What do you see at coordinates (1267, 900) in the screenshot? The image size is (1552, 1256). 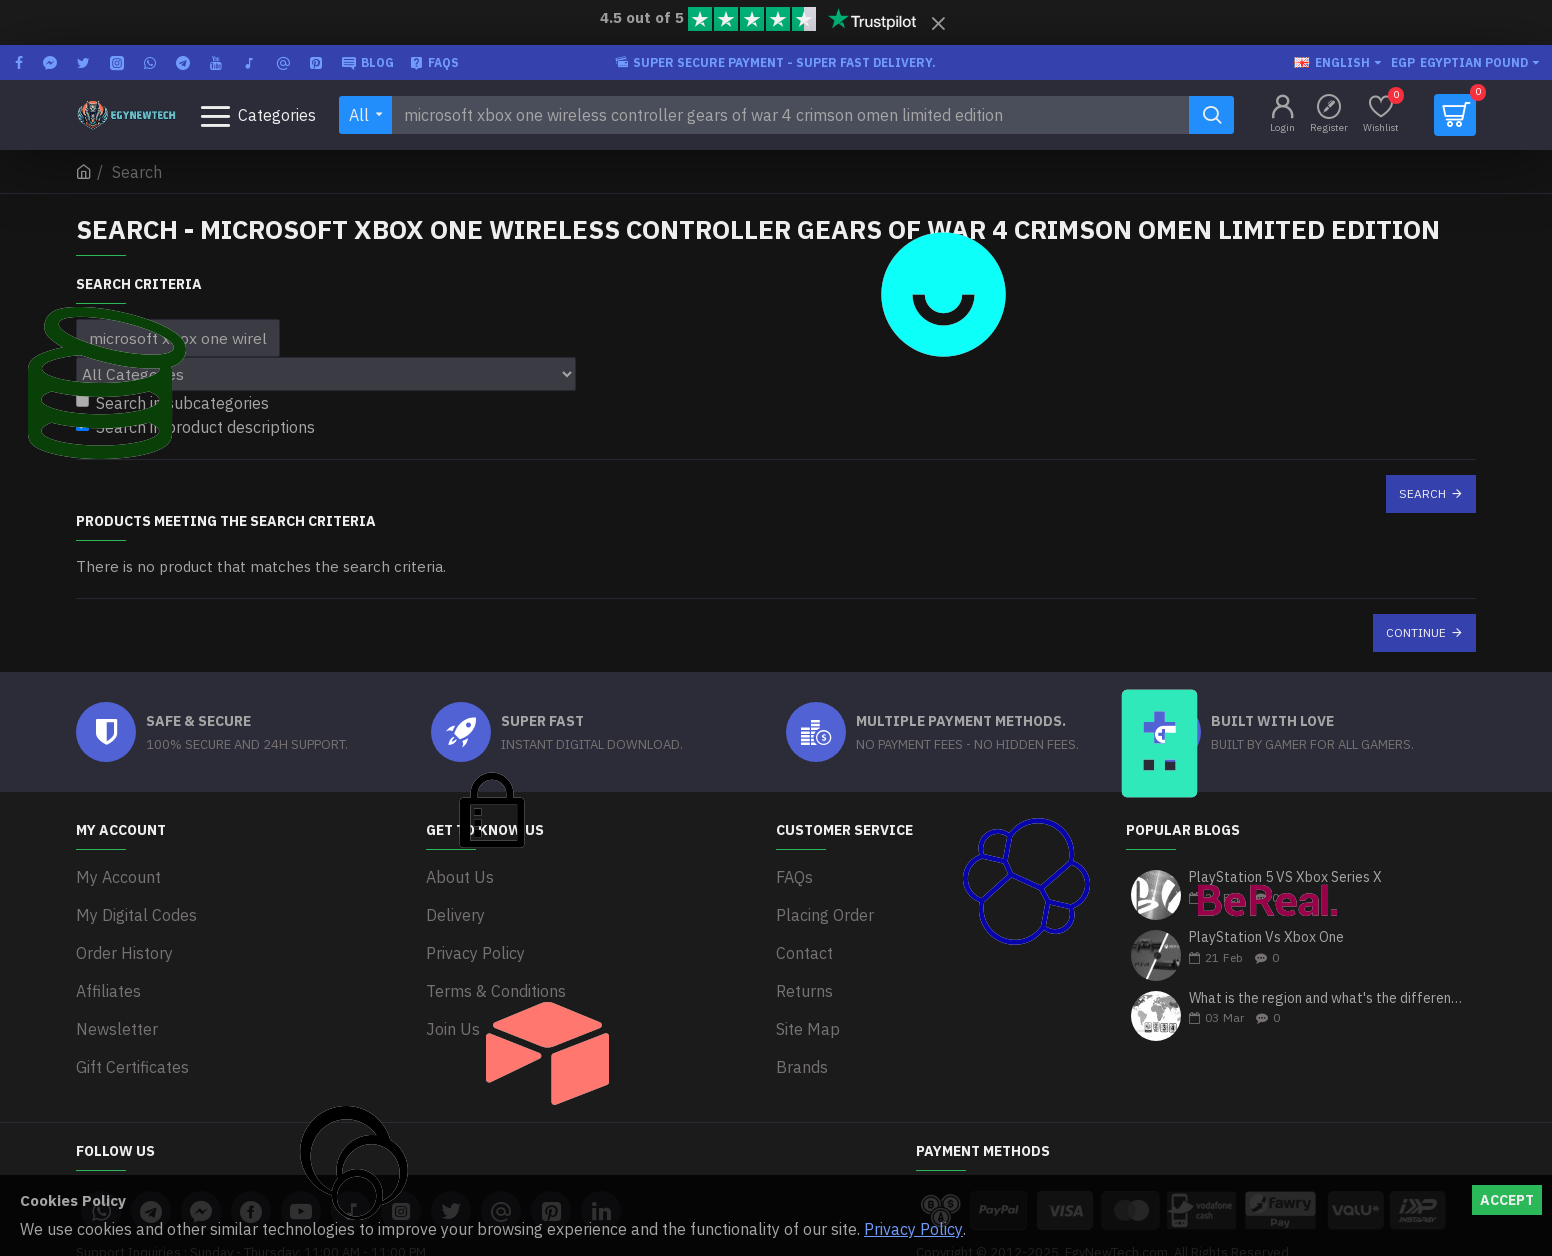 I see `open the BeReal app` at bounding box center [1267, 900].